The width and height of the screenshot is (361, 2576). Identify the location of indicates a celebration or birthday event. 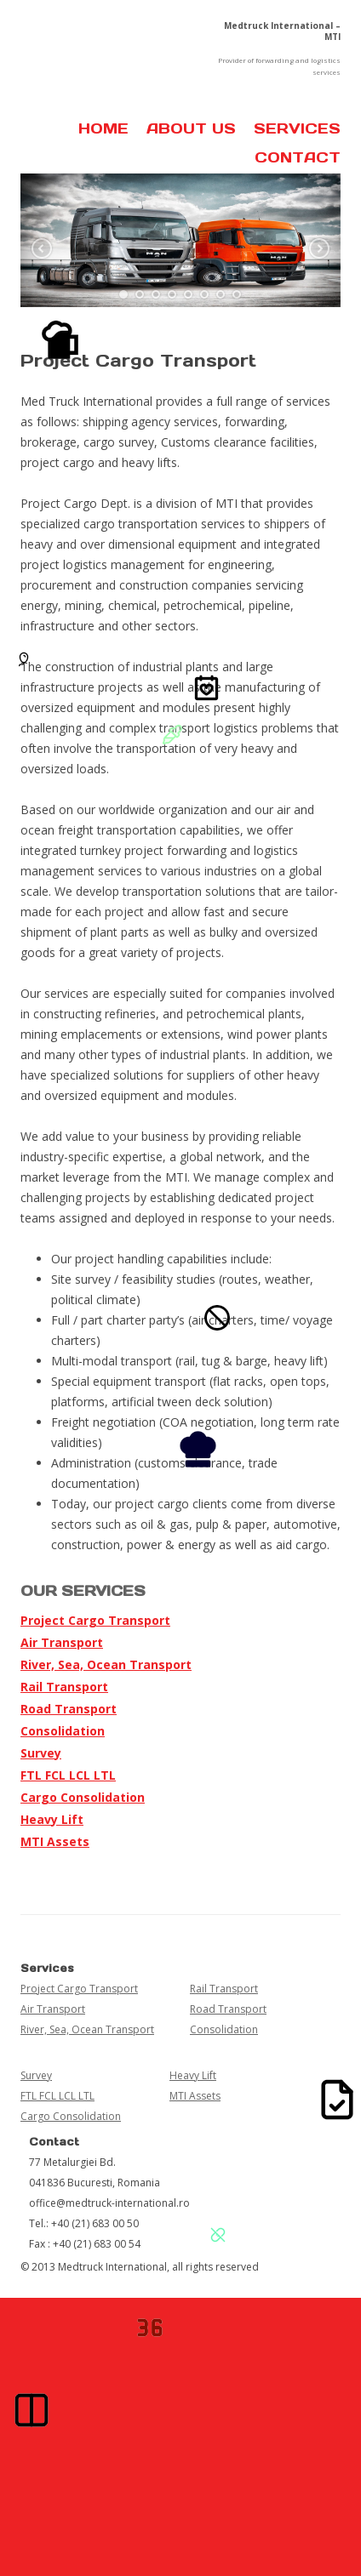
(24, 659).